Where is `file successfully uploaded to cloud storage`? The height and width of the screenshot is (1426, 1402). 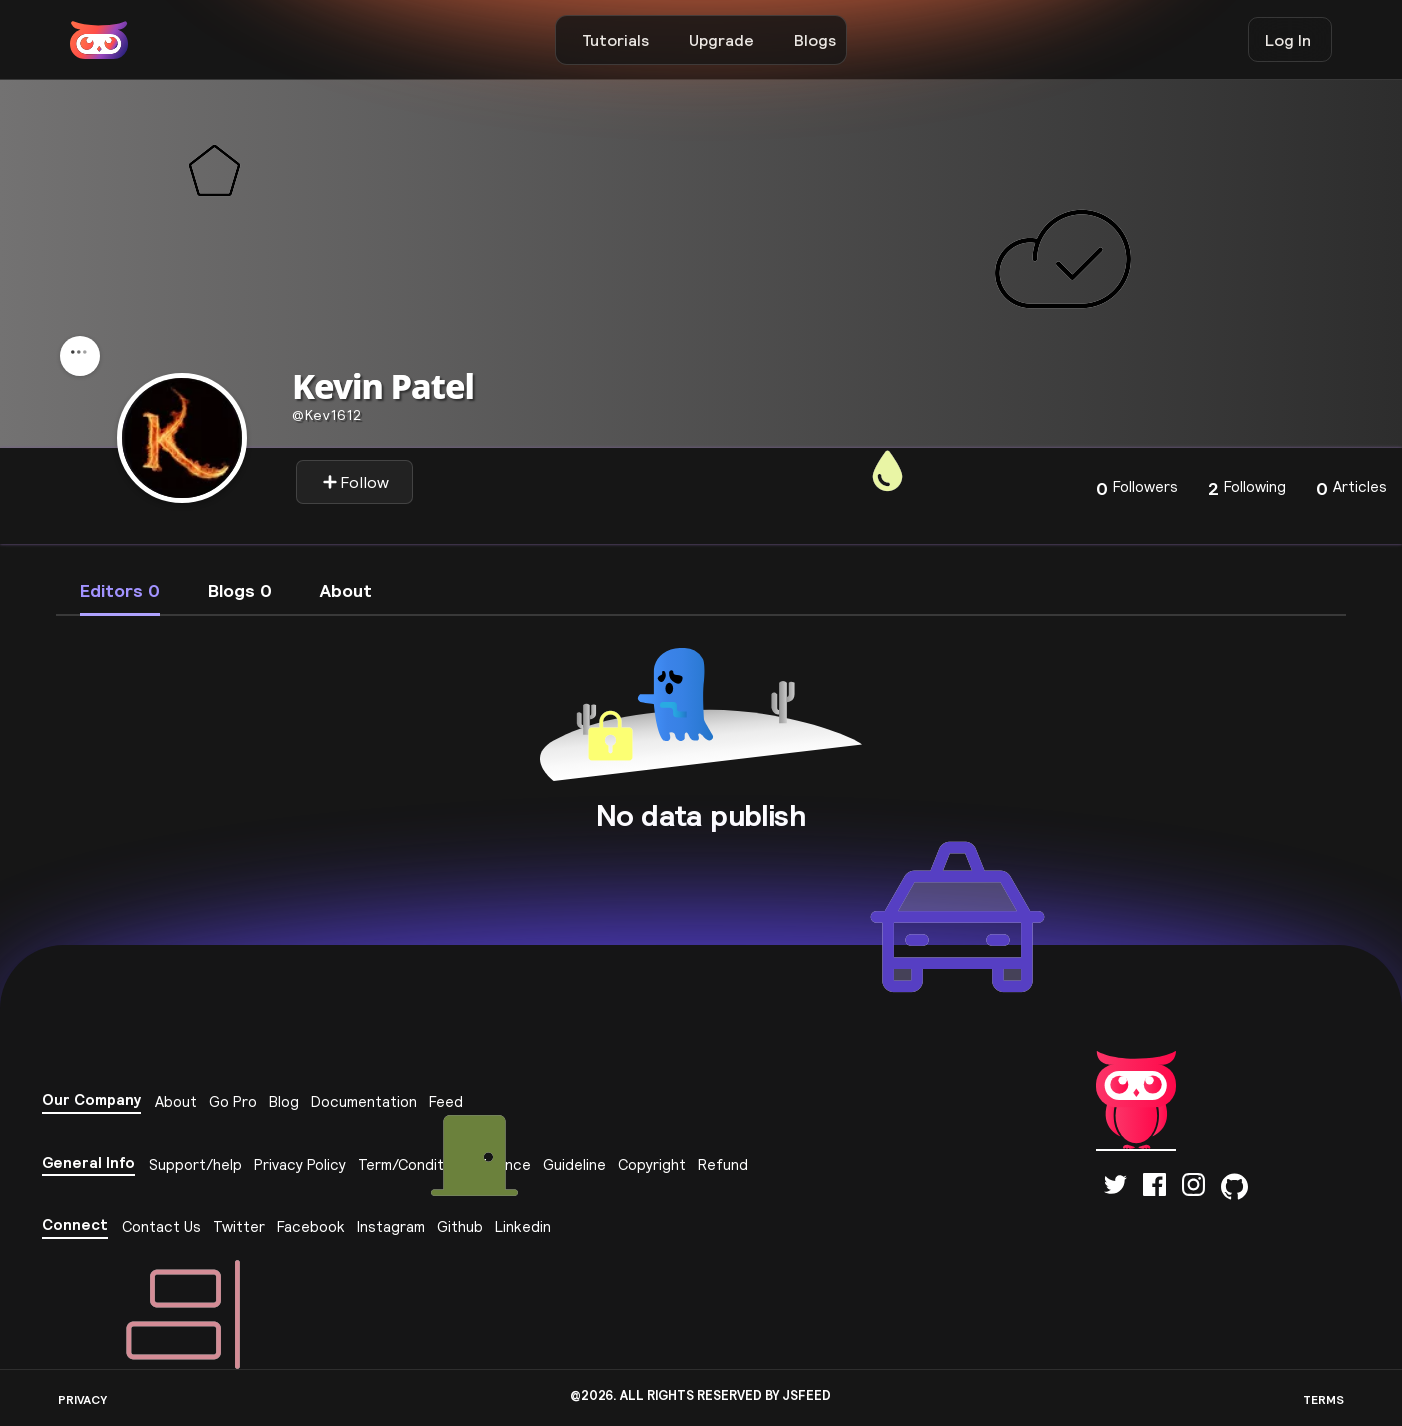
file successfully uploaded to cloud storage is located at coordinates (1063, 259).